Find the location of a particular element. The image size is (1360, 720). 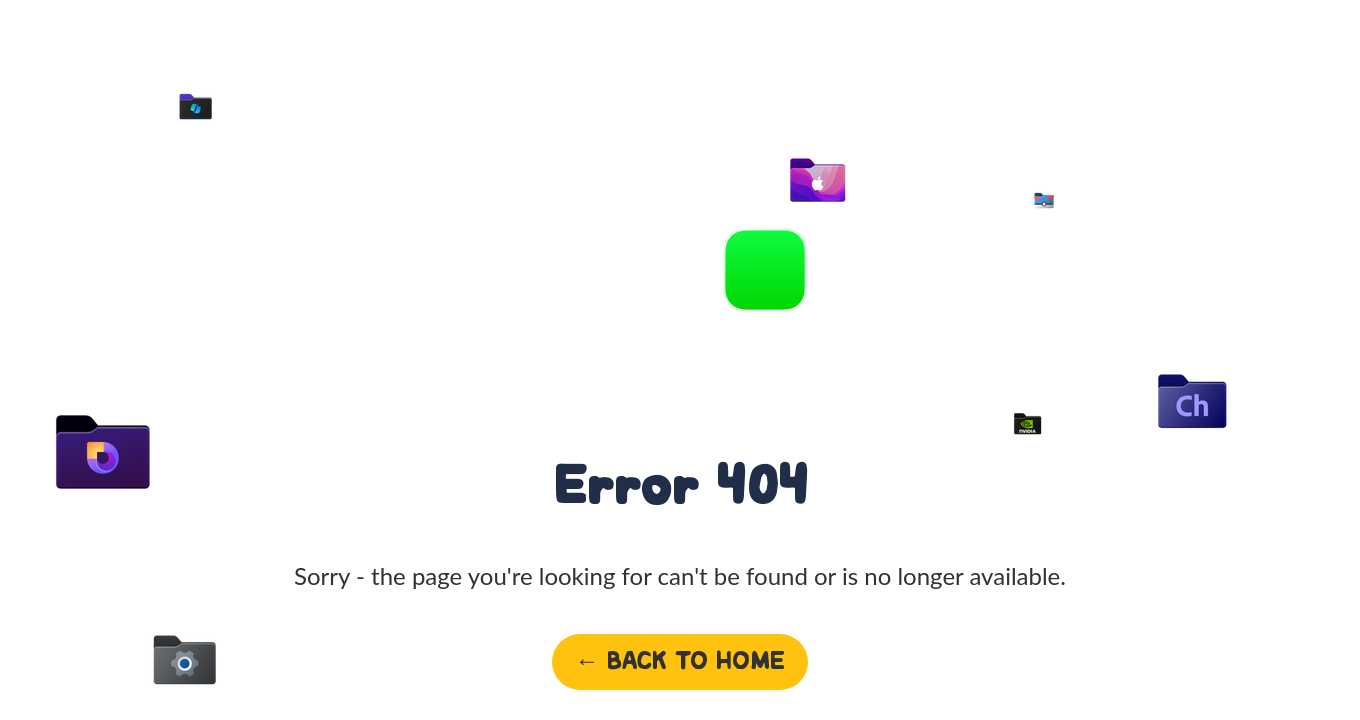

open folder containing Microsoft Copilot files is located at coordinates (195, 107).